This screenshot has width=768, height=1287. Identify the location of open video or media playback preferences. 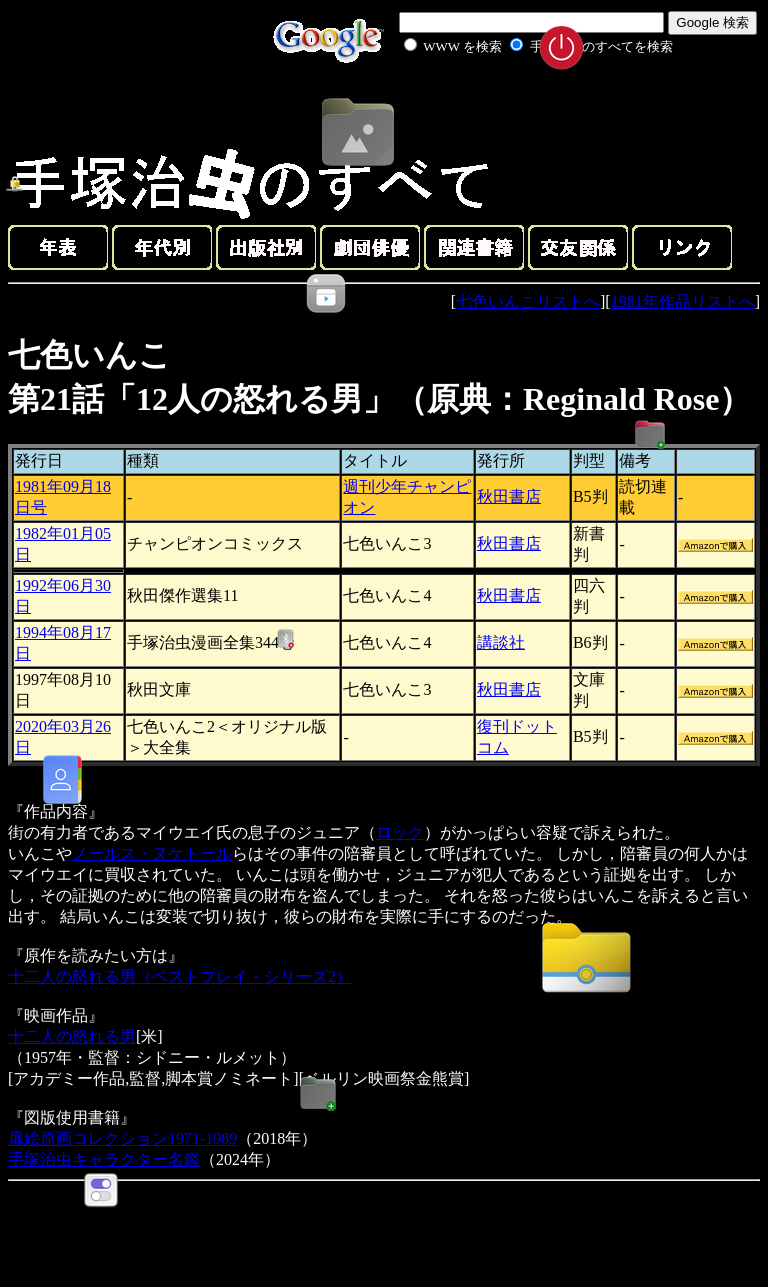
(326, 294).